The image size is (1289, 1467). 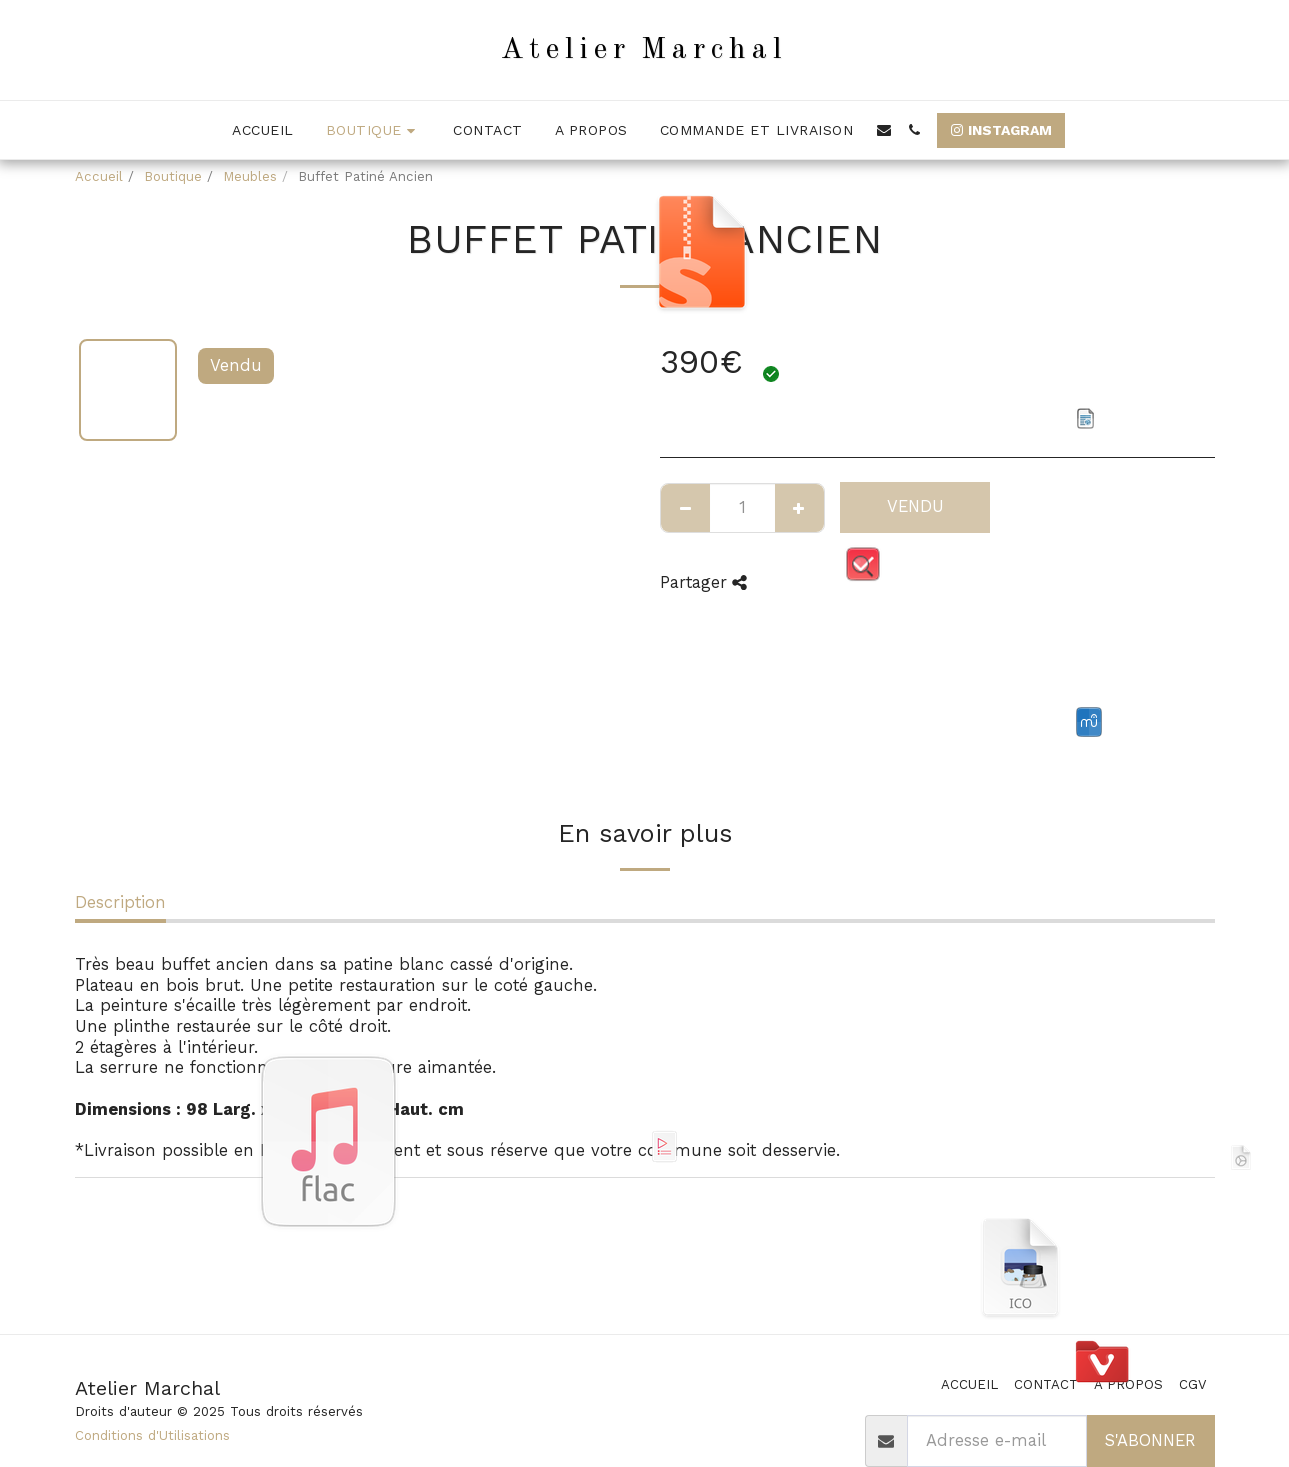 I want to click on open vivaldi browser downloads folder, so click(x=1102, y=1363).